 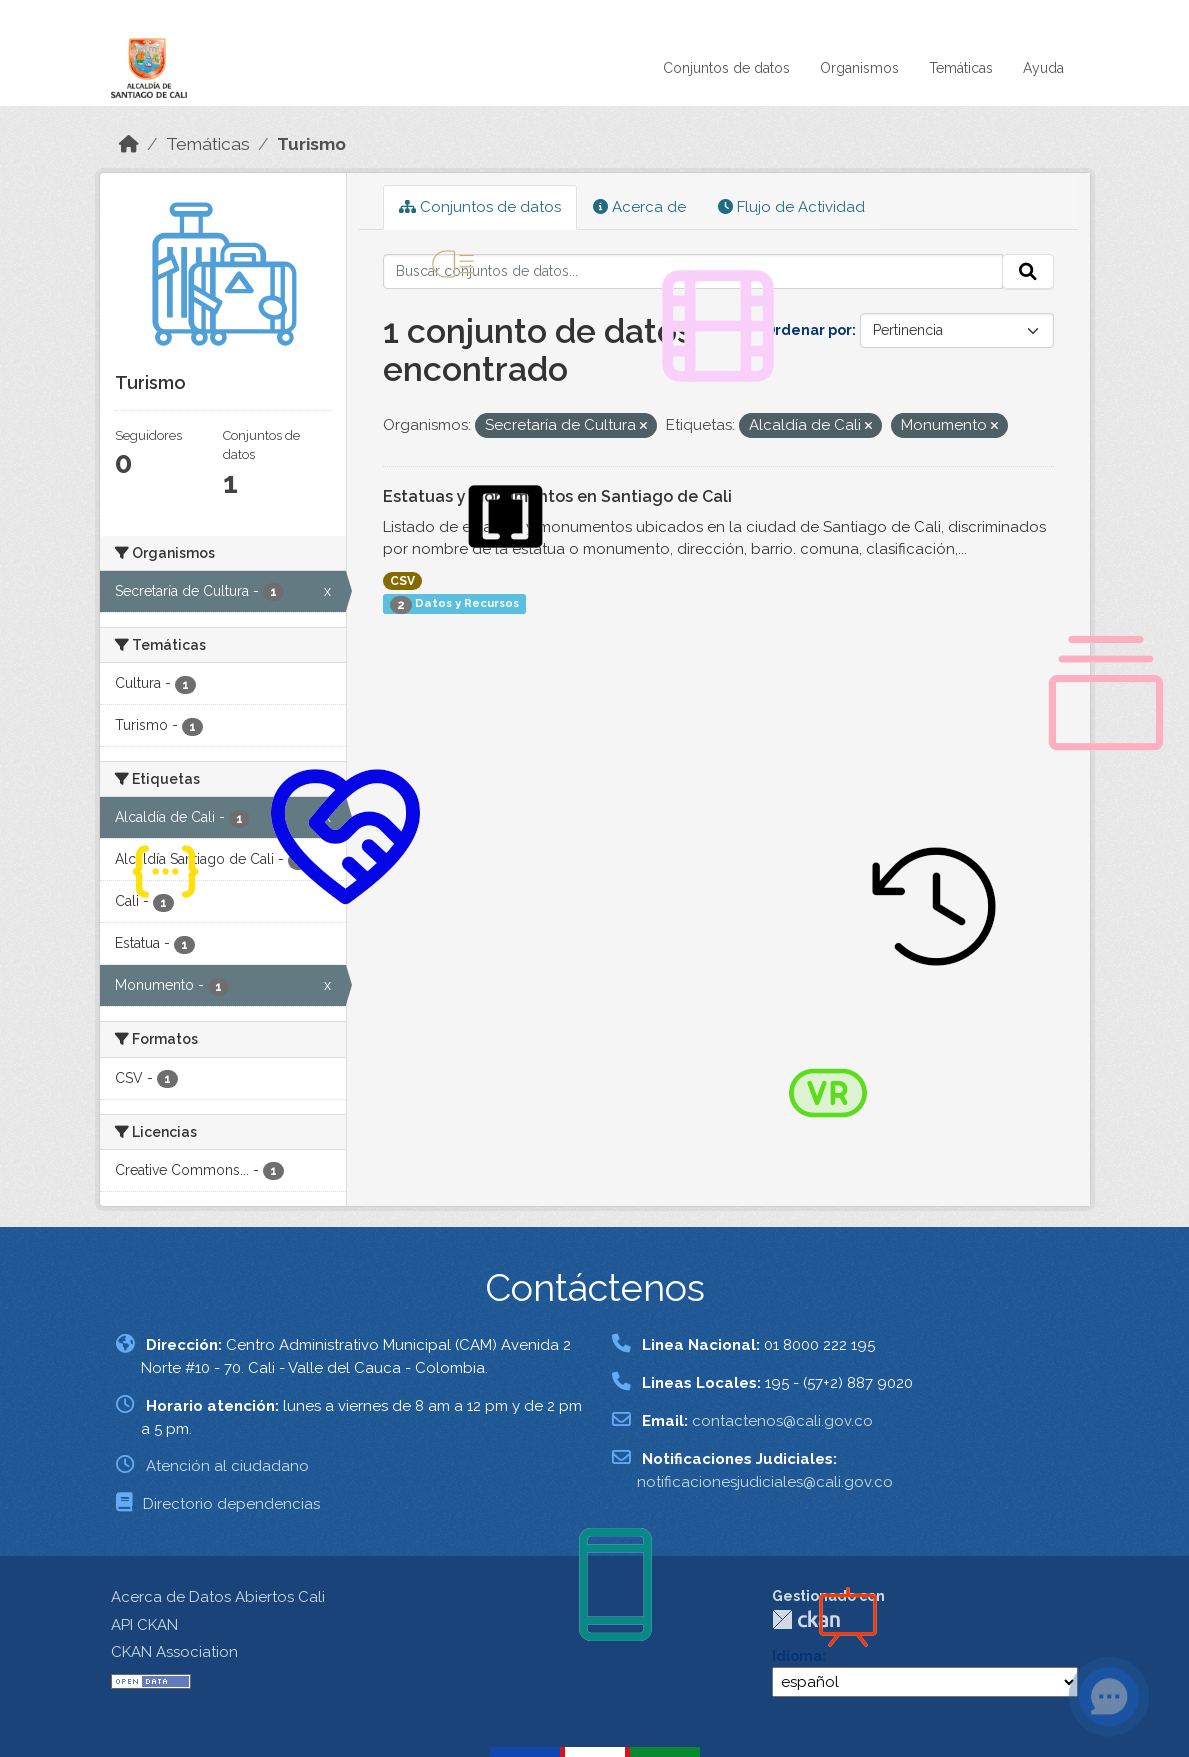 What do you see at coordinates (936, 906) in the screenshot?
I see `view history or recent activity` at bounding box center [936, 906].